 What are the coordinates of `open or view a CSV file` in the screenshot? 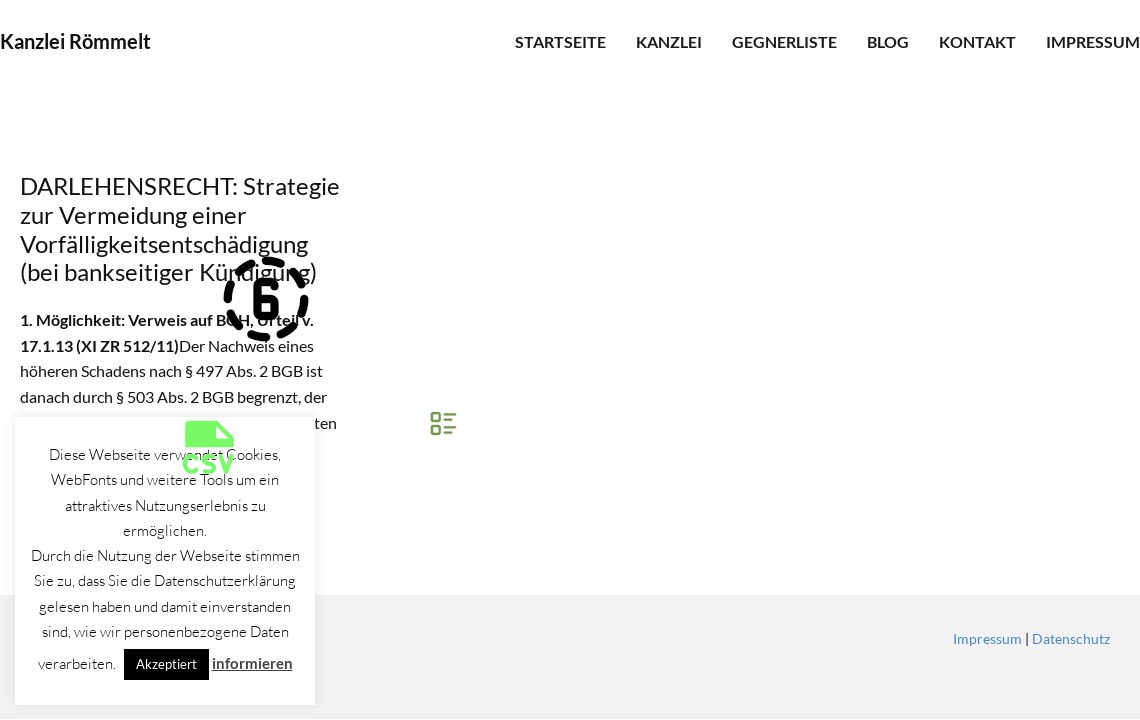 It's located at (209, 449).